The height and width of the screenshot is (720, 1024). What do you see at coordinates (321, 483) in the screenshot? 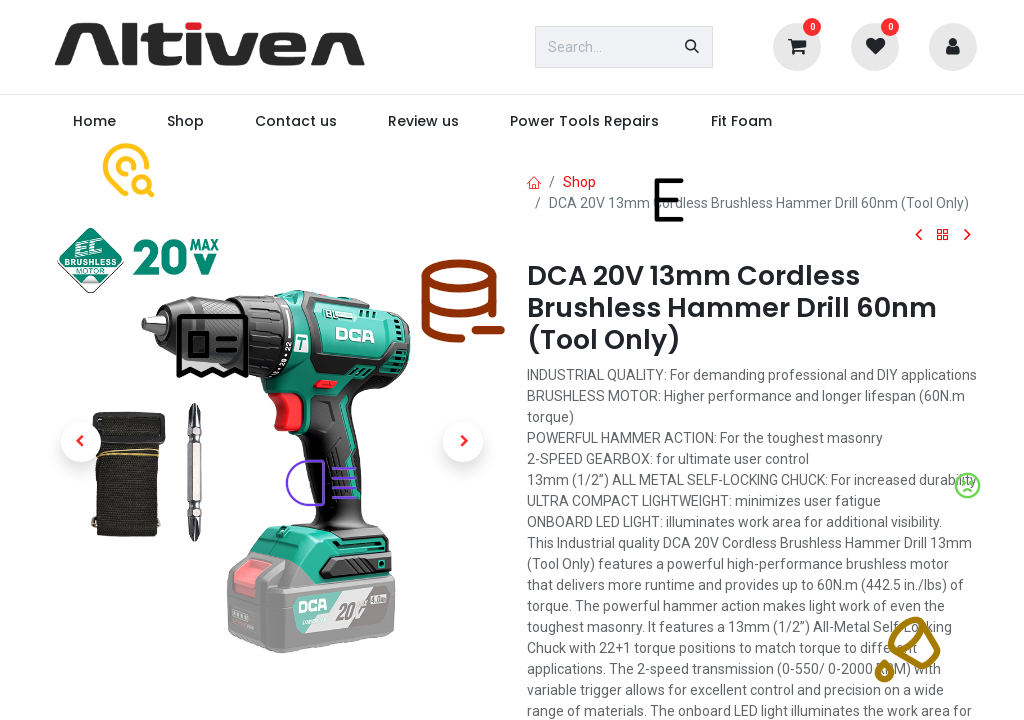
I see `toggle vehicle headlights on/off` at bounding box center [321, 483].